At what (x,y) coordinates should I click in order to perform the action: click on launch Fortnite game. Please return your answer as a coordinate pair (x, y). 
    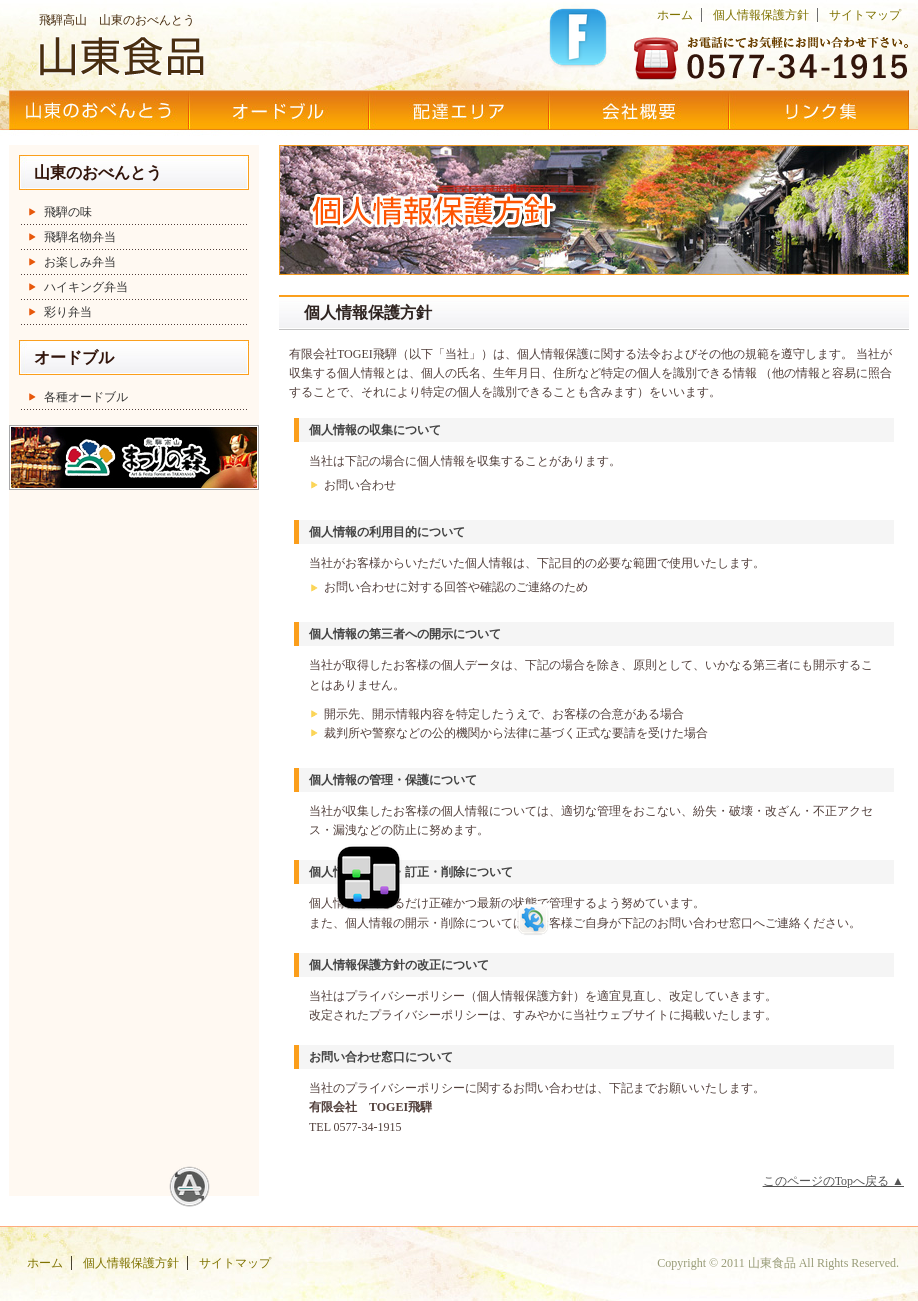
    Looking at the image, I should click on (578, 37).